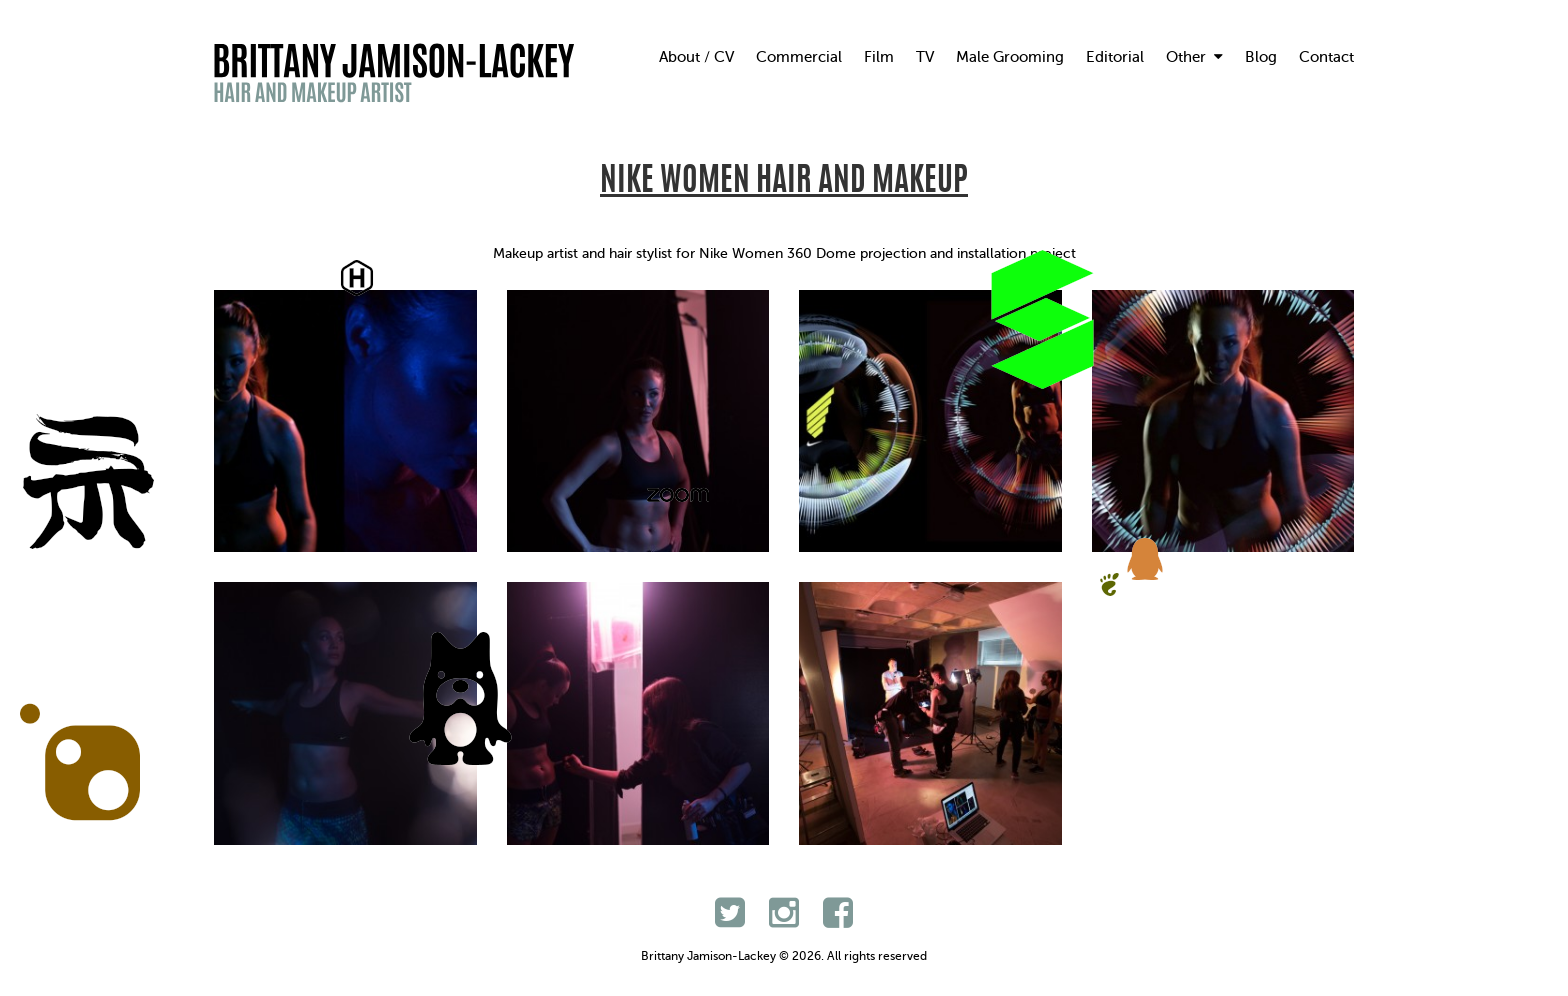  What do you see at coordinates (1145, 559) in the screenshot?
I see `open QQ messaging app` at bounding box center [1145, 559].